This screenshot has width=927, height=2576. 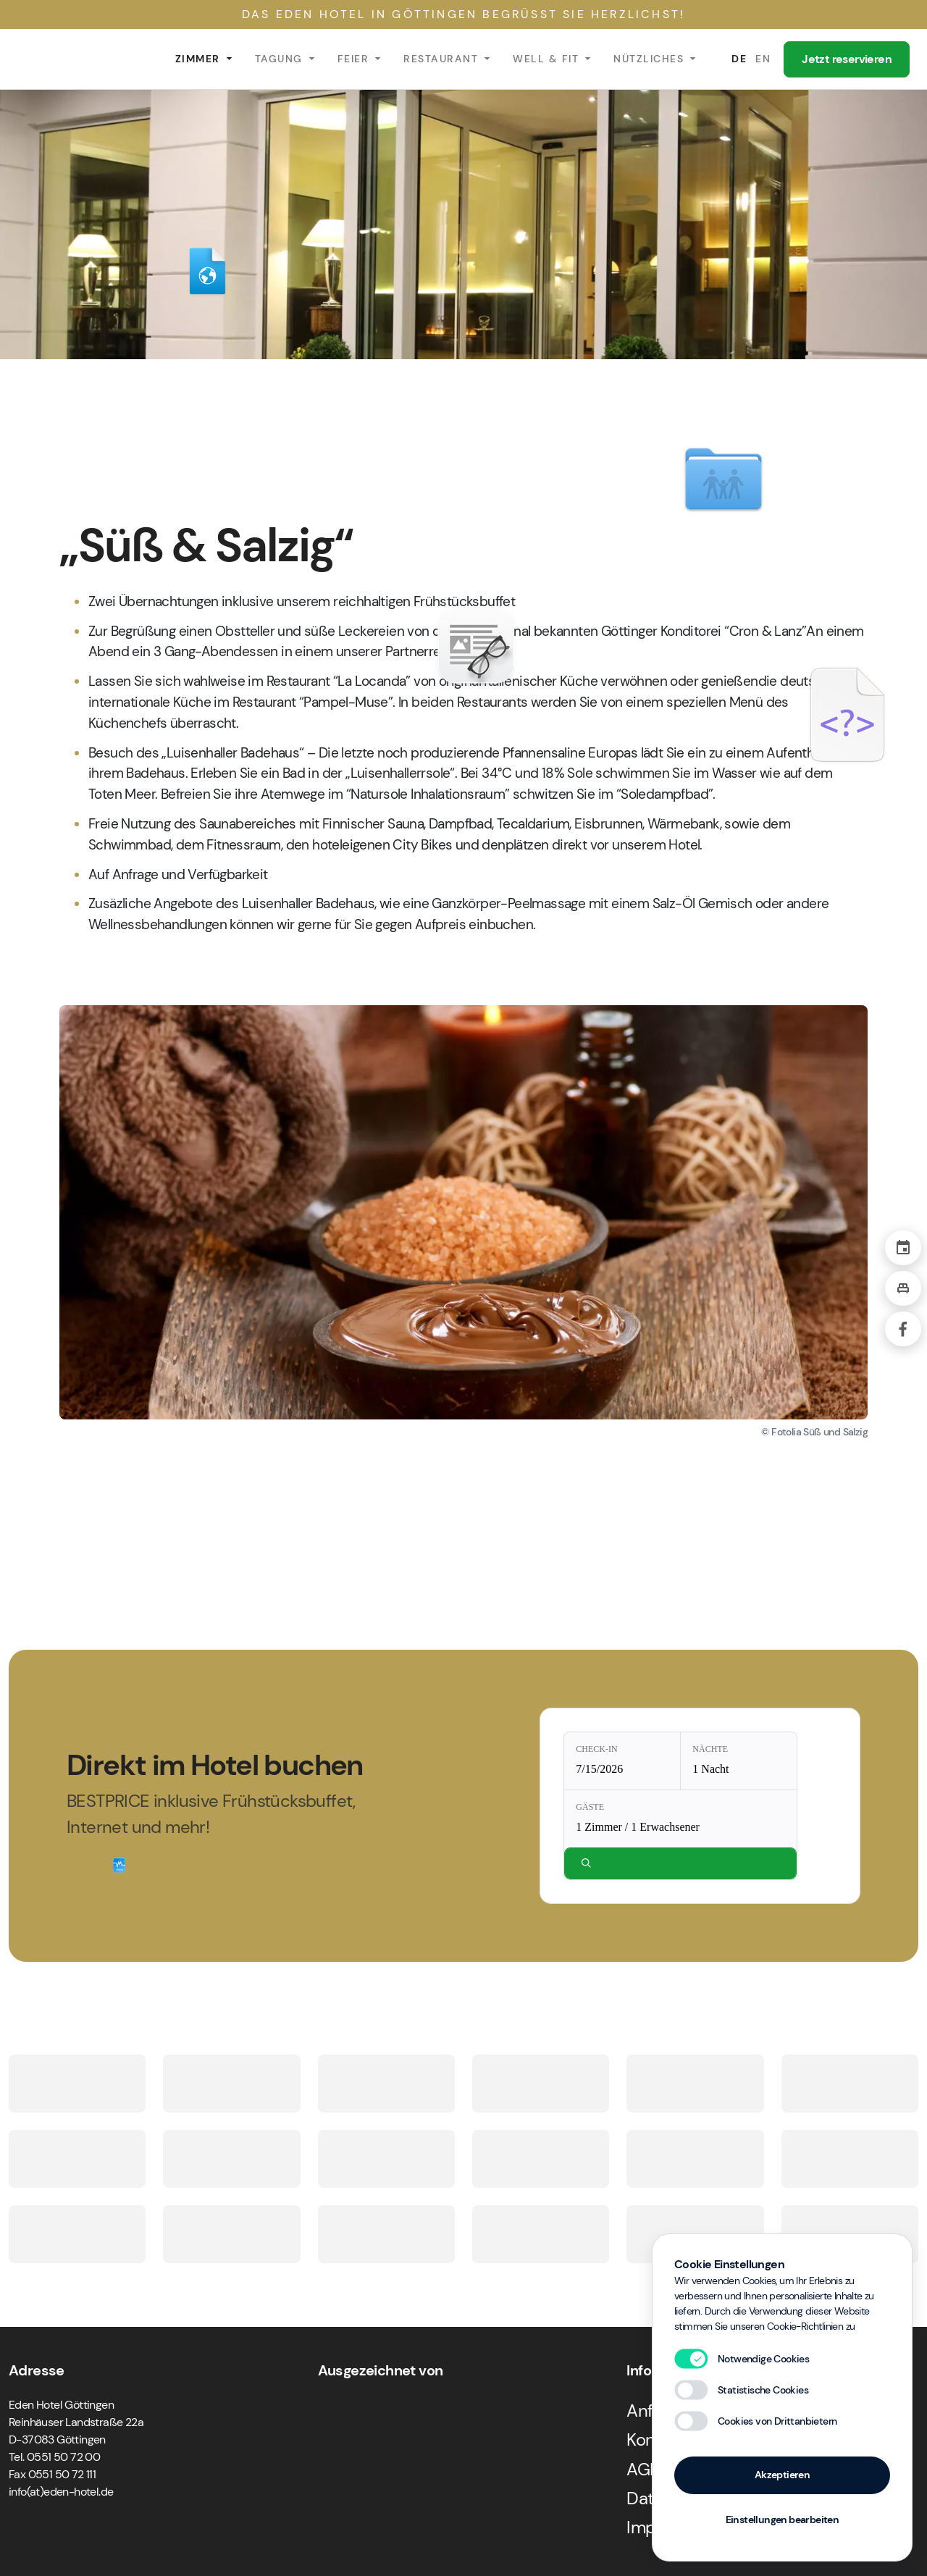 I want to click on a marble globe or geographic data file, so click(x=207, y=272).